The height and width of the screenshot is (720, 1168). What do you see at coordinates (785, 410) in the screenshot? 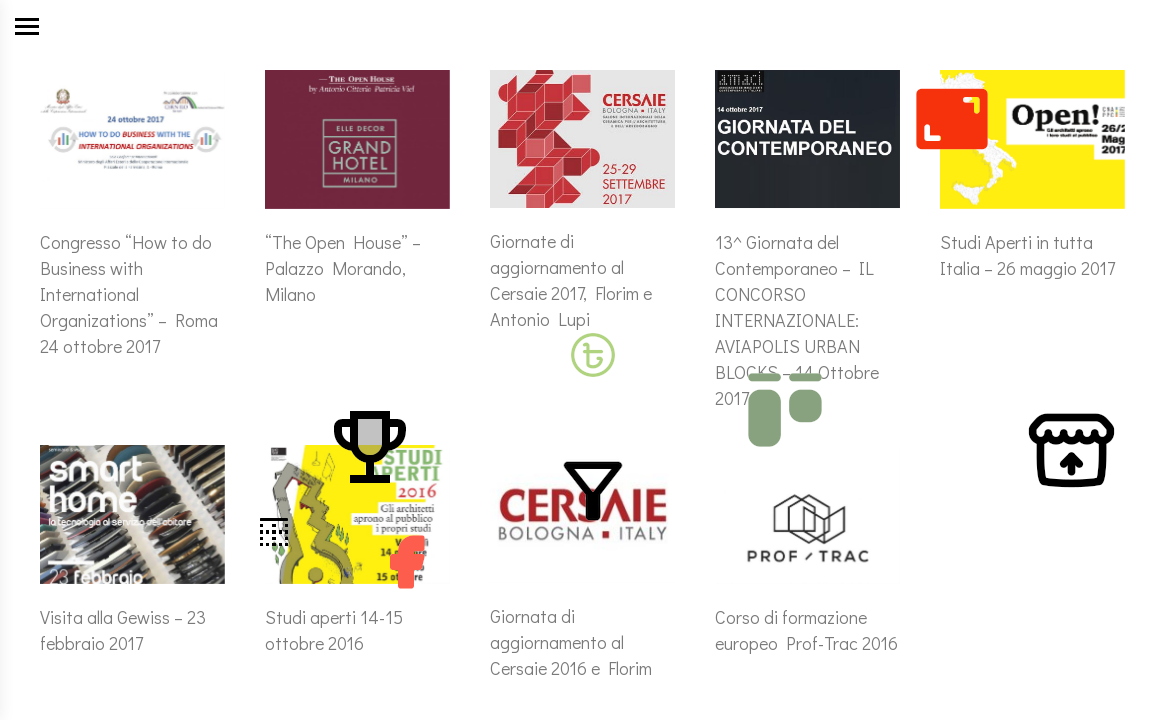
I see `switch to kanban board view` at bounding box center [785, 410].